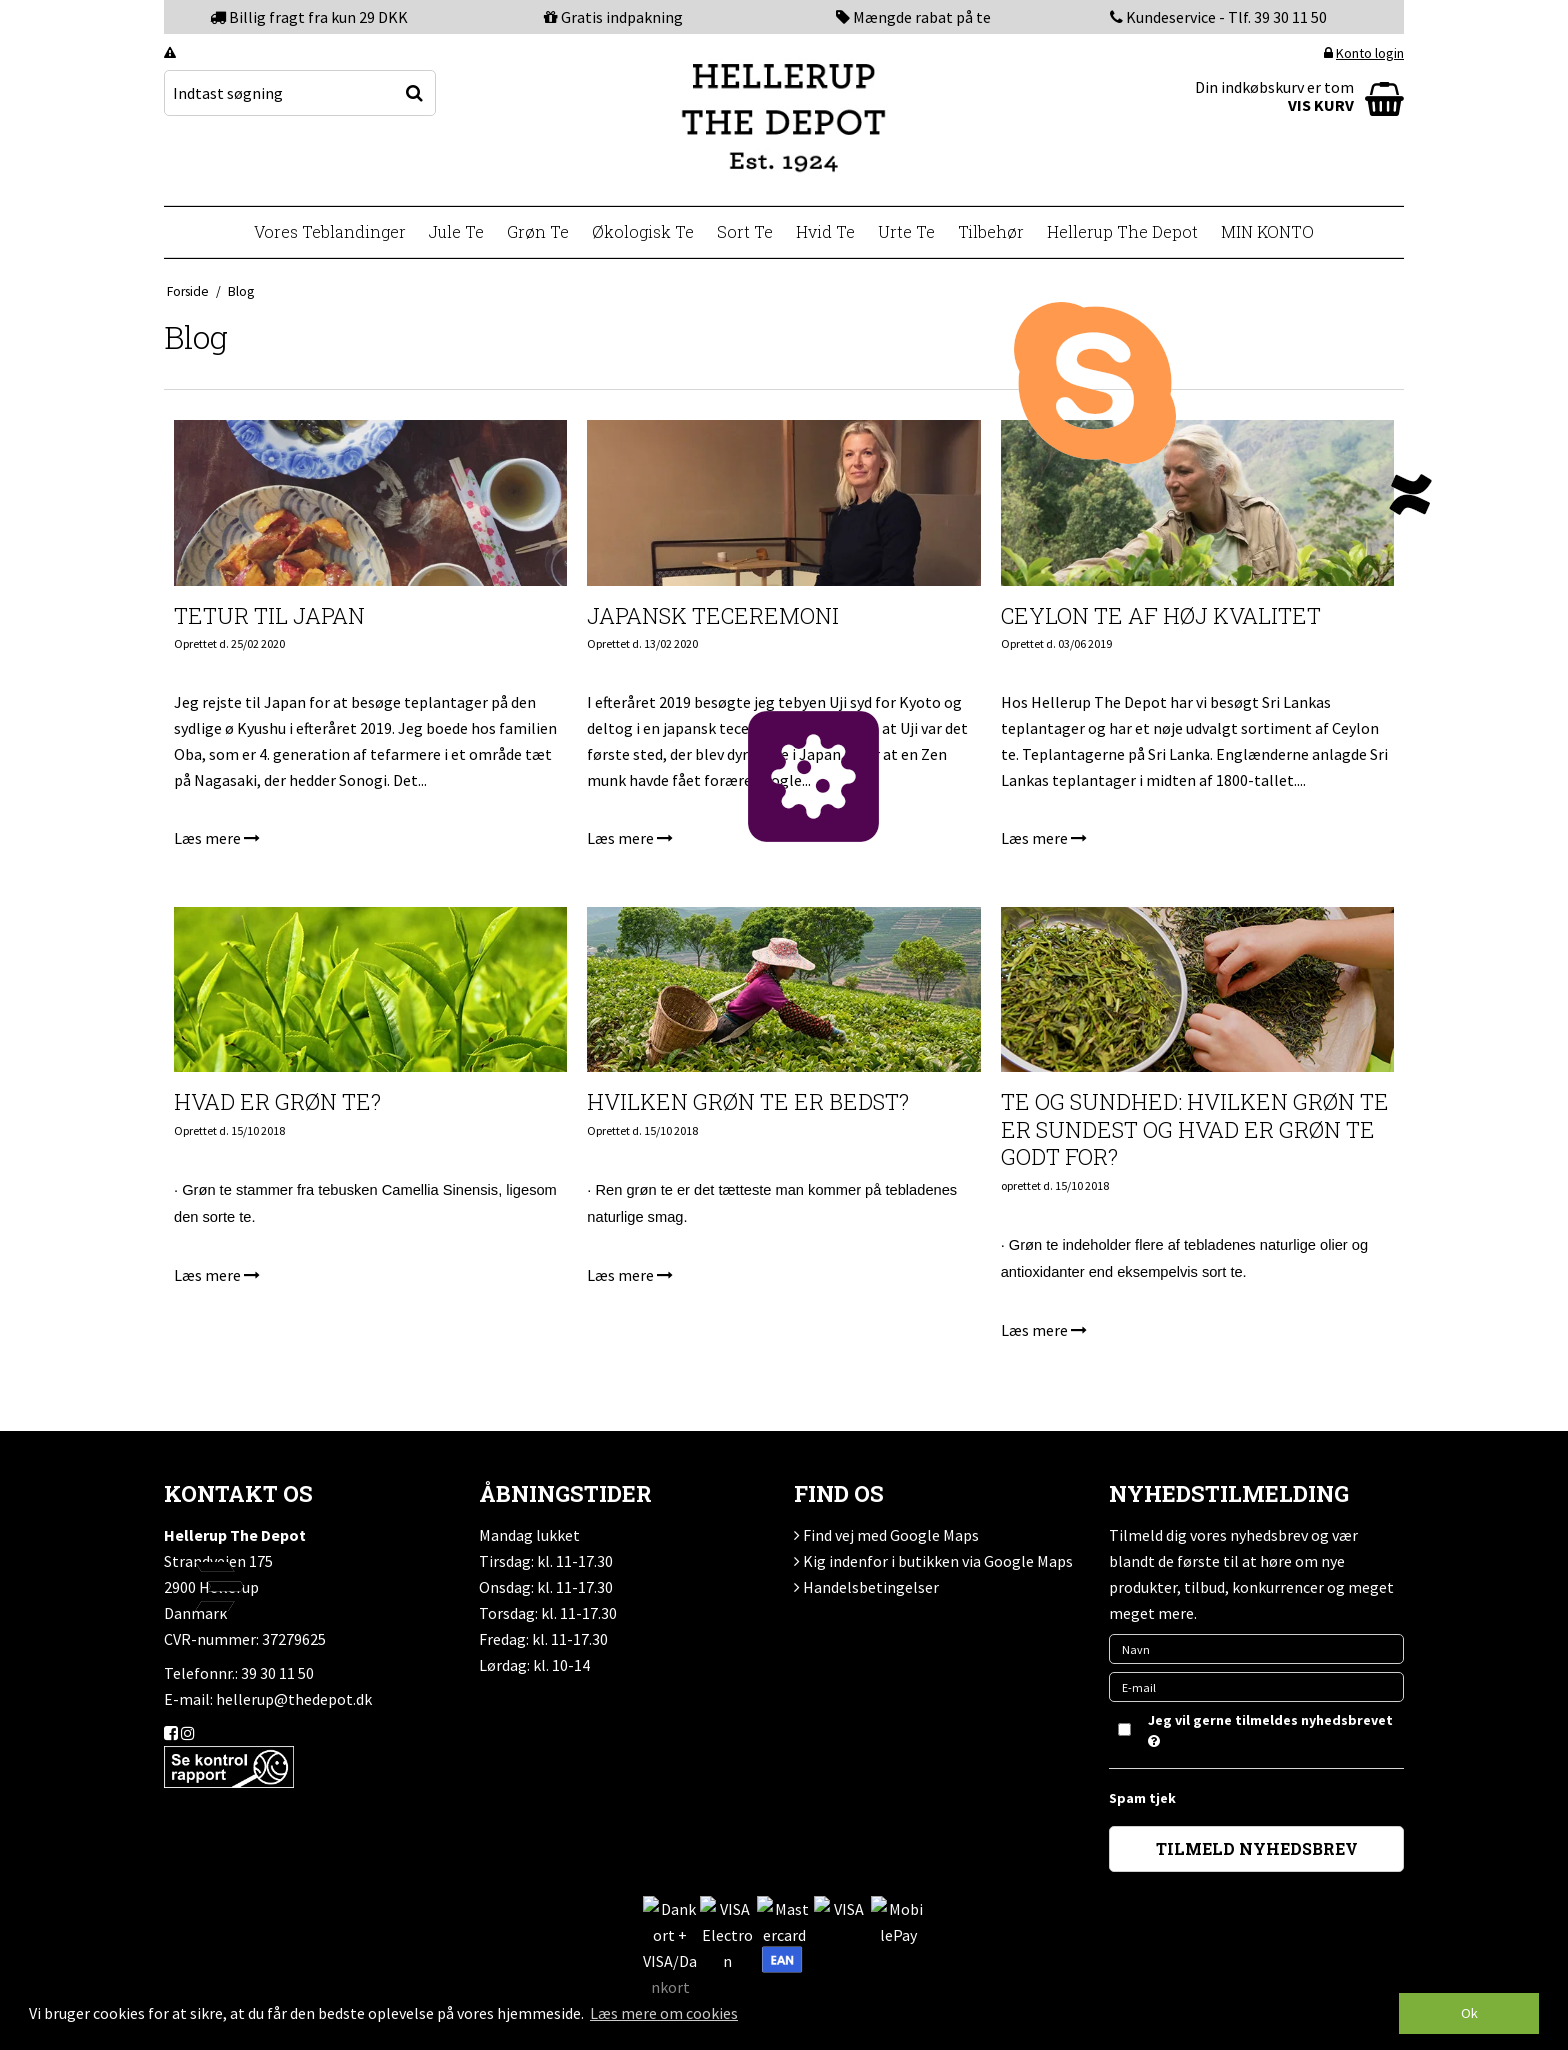 This screenshot has width=1568, height=2050. Describe the element at coordinates (1095, 383) in the screenshot. I see `open skype app` at that location.